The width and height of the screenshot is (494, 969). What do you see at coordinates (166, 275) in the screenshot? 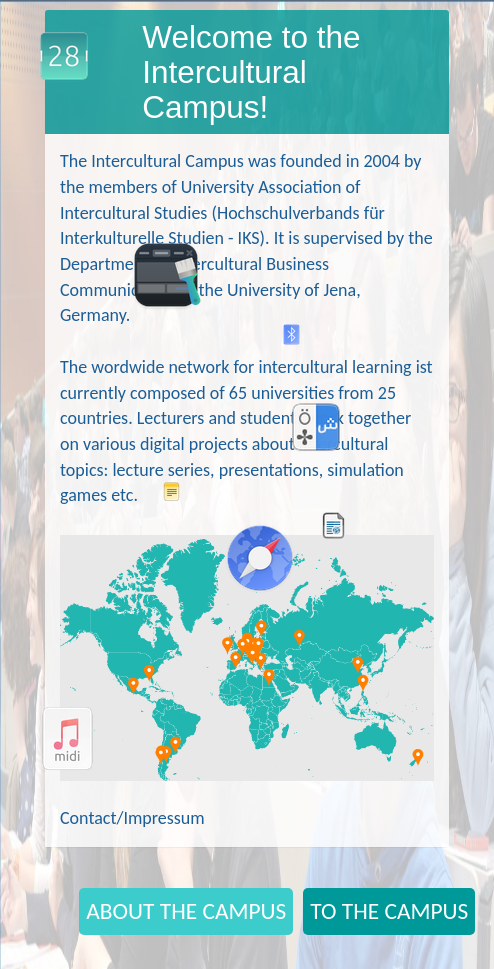
I see `open AdwSteamGtk to customize Steam's appearance` at bounding box center [166, 275].